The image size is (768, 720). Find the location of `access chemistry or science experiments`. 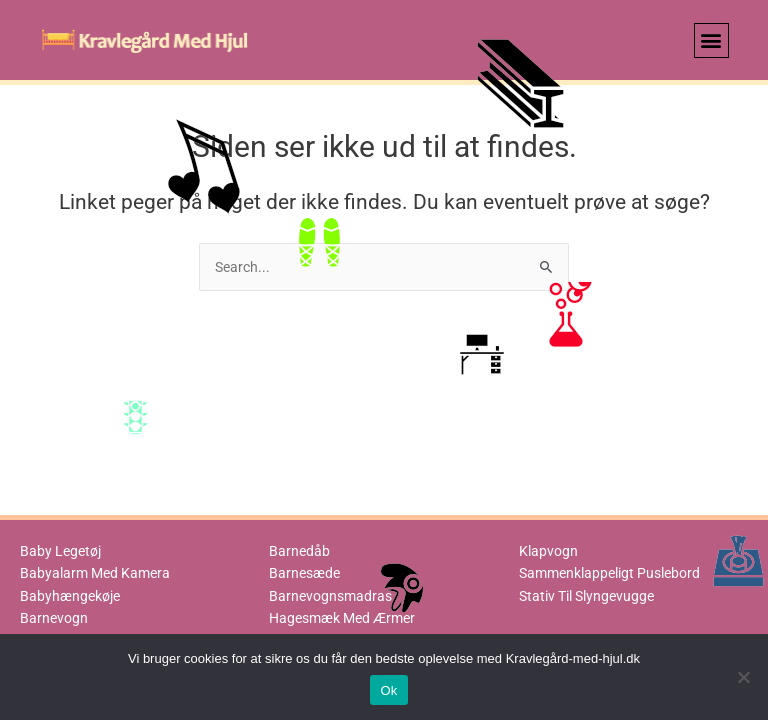

access chemistry or science experiments is located at coordinates (566, 314).